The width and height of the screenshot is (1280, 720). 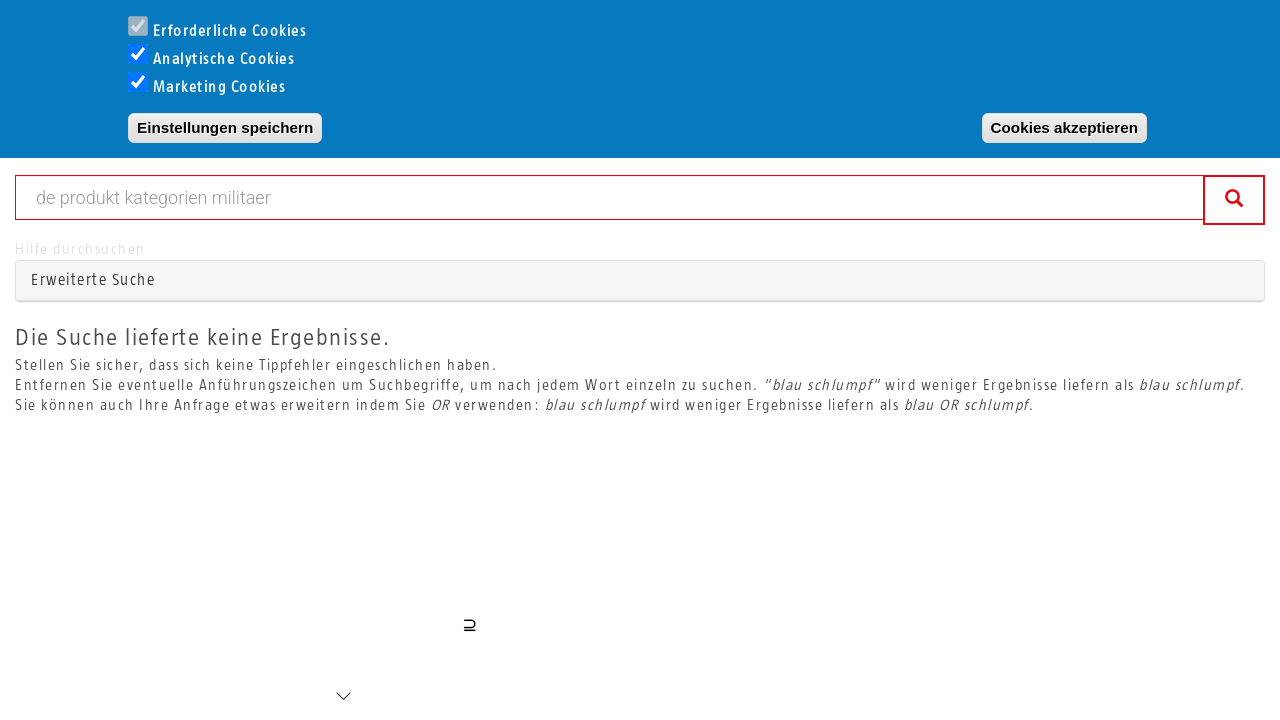 I want to click on expand a dropdown menu, so click(x=343, y=695).